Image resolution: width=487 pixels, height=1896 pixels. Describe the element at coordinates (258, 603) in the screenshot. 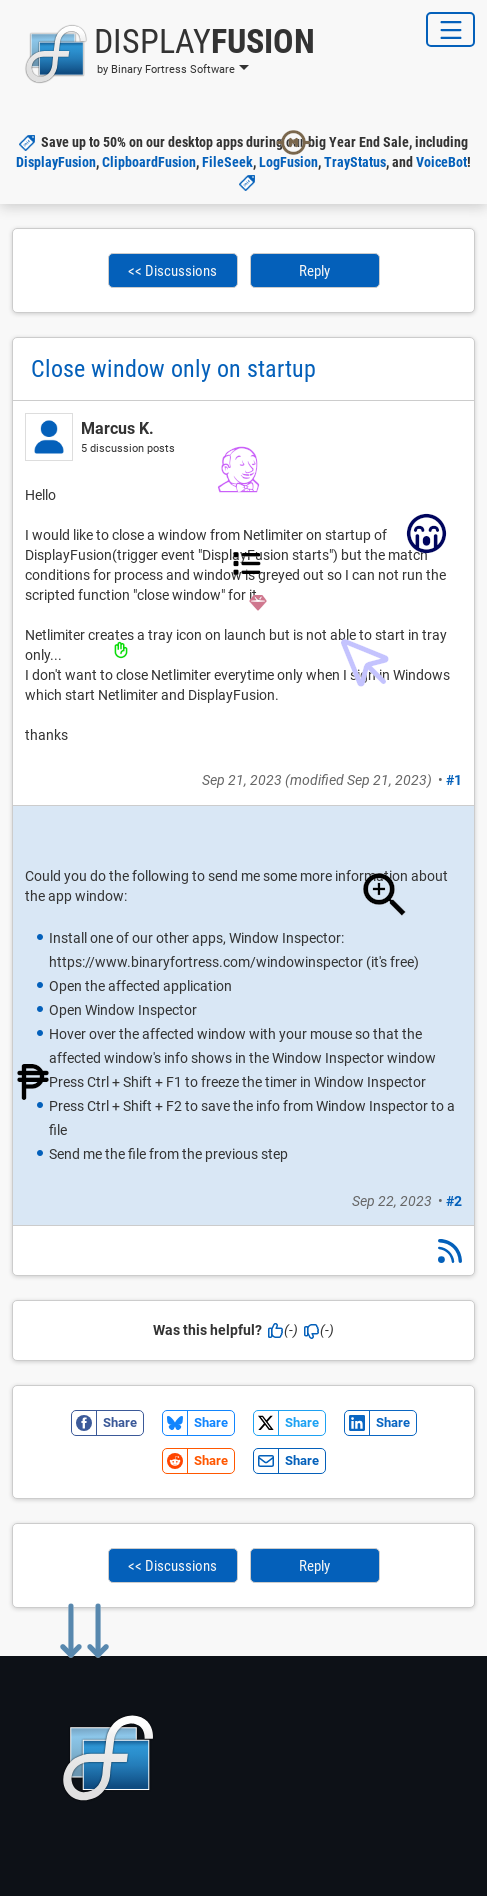

I see `indicates premium or valuable content` at that location.